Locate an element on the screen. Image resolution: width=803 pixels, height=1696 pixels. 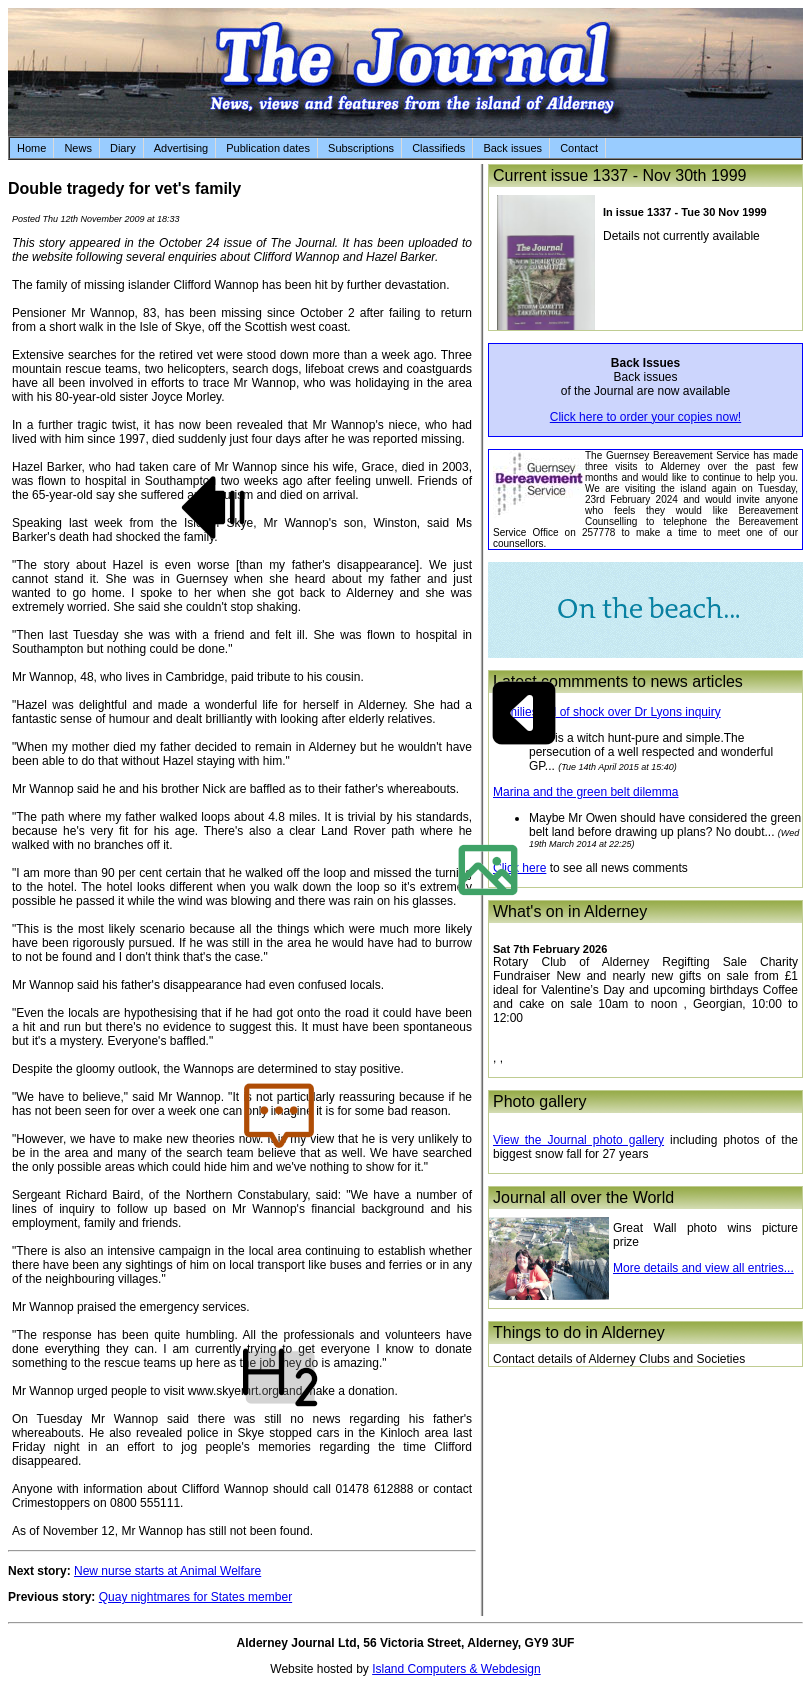
open chat or messaging is located at coordinates (279, 1113).